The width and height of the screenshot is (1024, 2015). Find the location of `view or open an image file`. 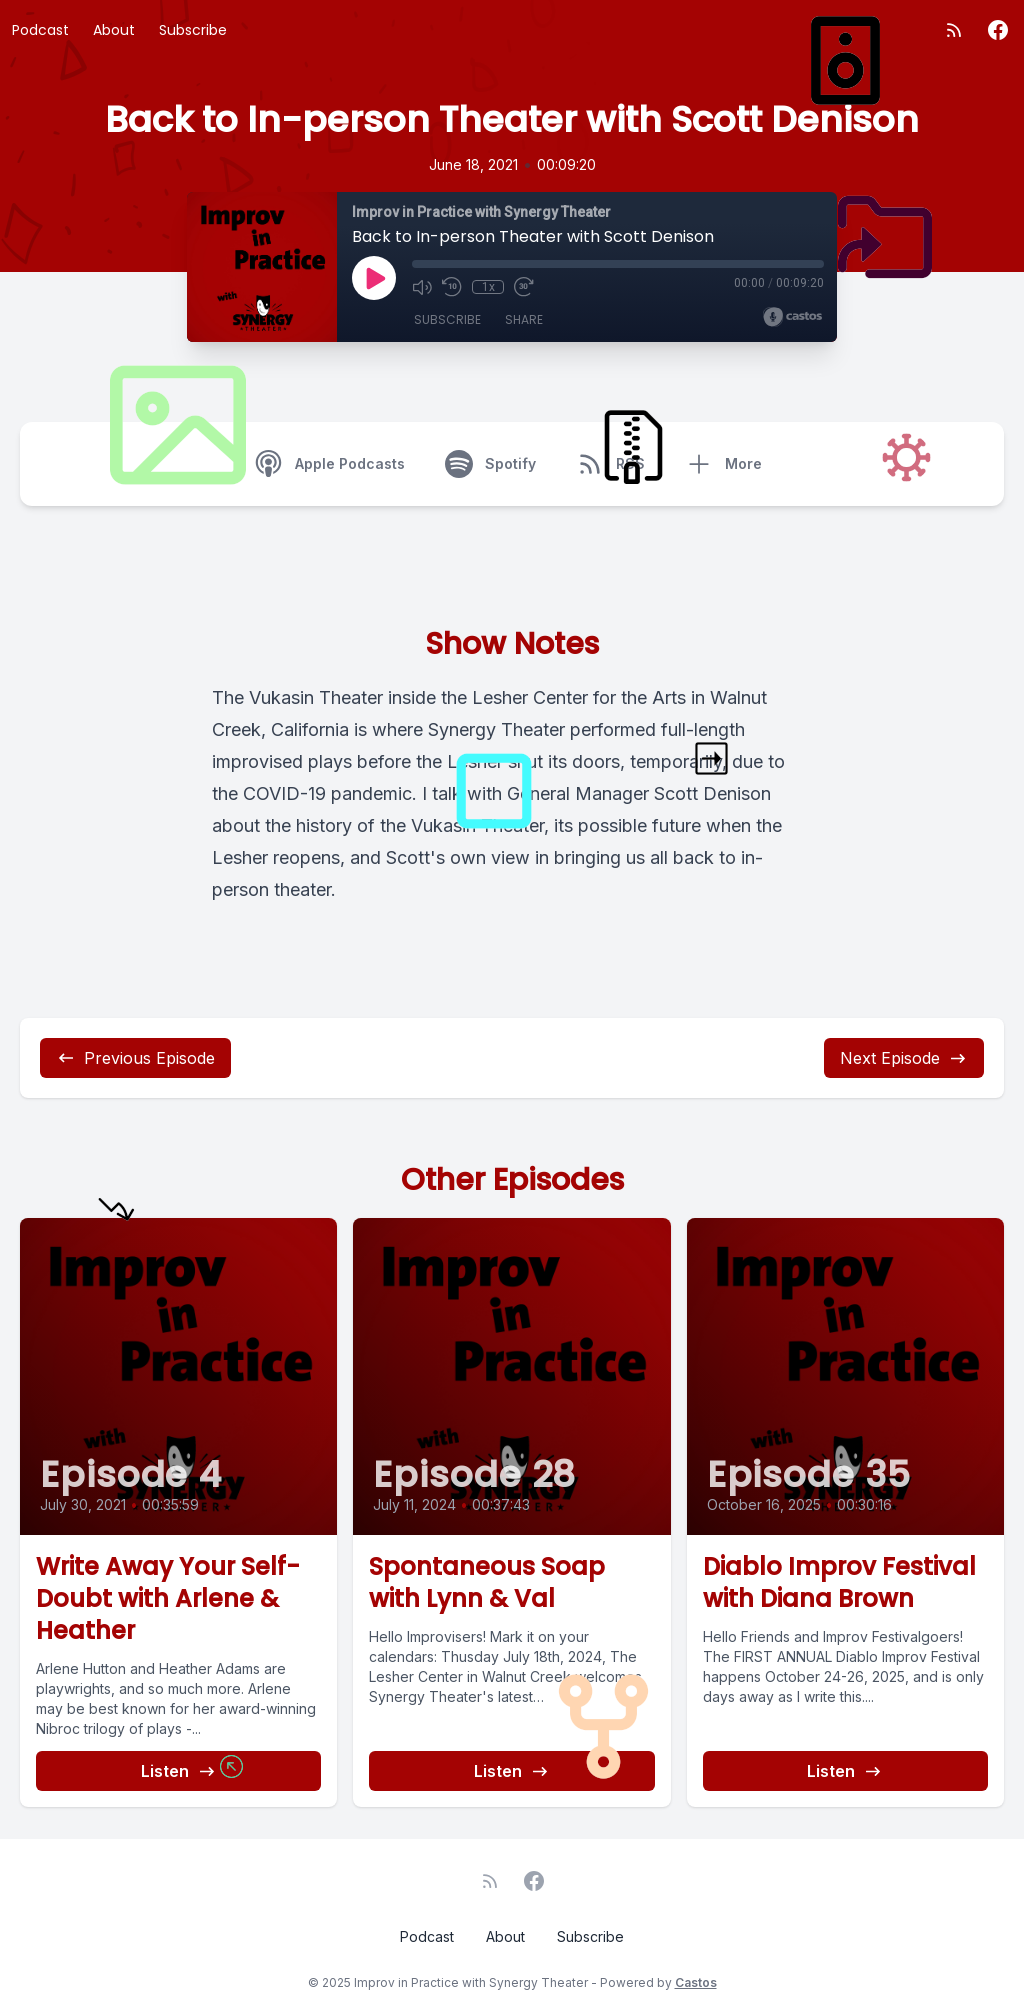

view or open an image file is located at coordinates (178, 425).